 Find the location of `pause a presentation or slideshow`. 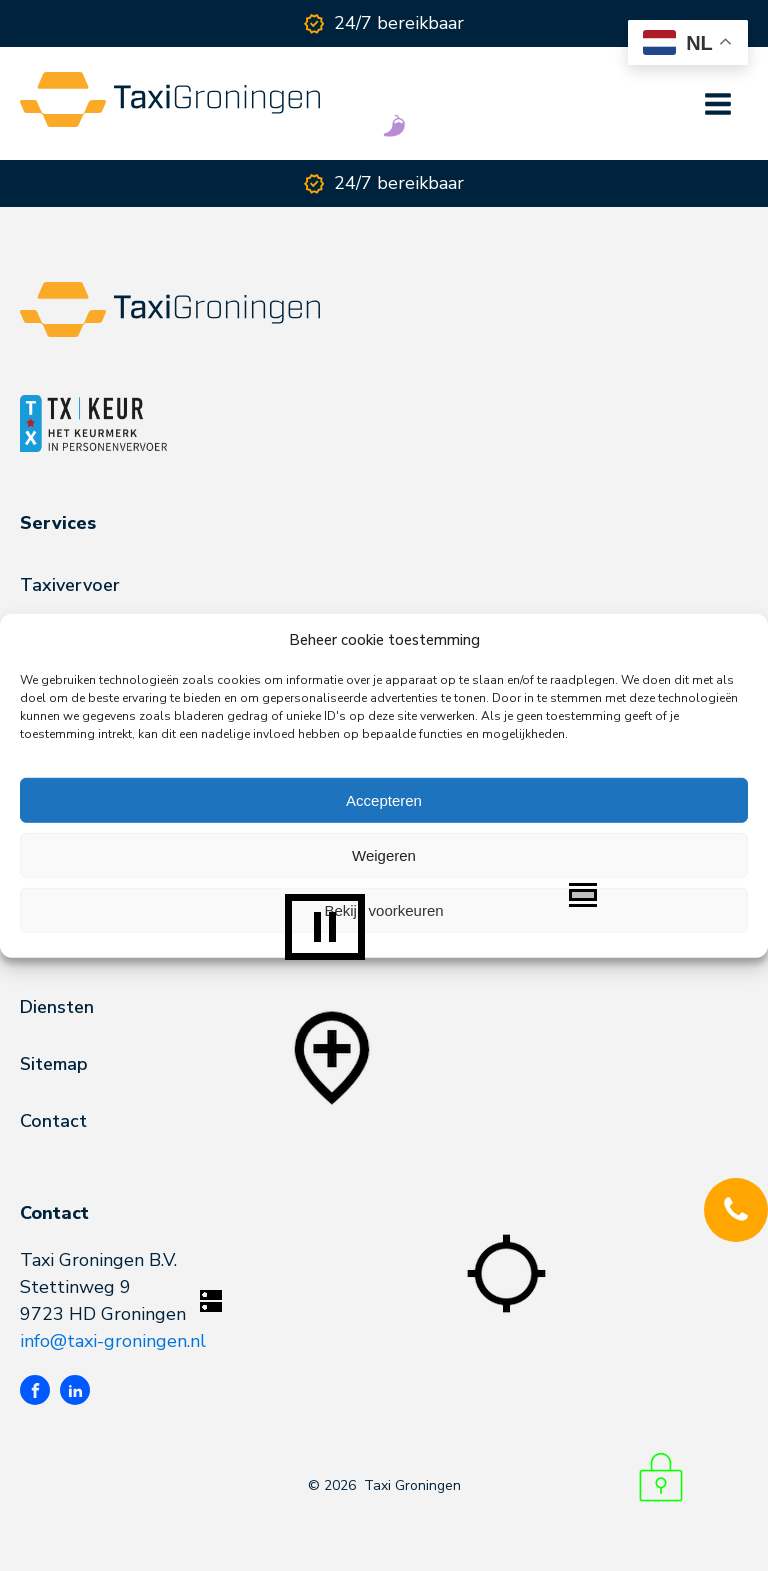

pause a presentation or slideshow is located at coordinates (325, 927).